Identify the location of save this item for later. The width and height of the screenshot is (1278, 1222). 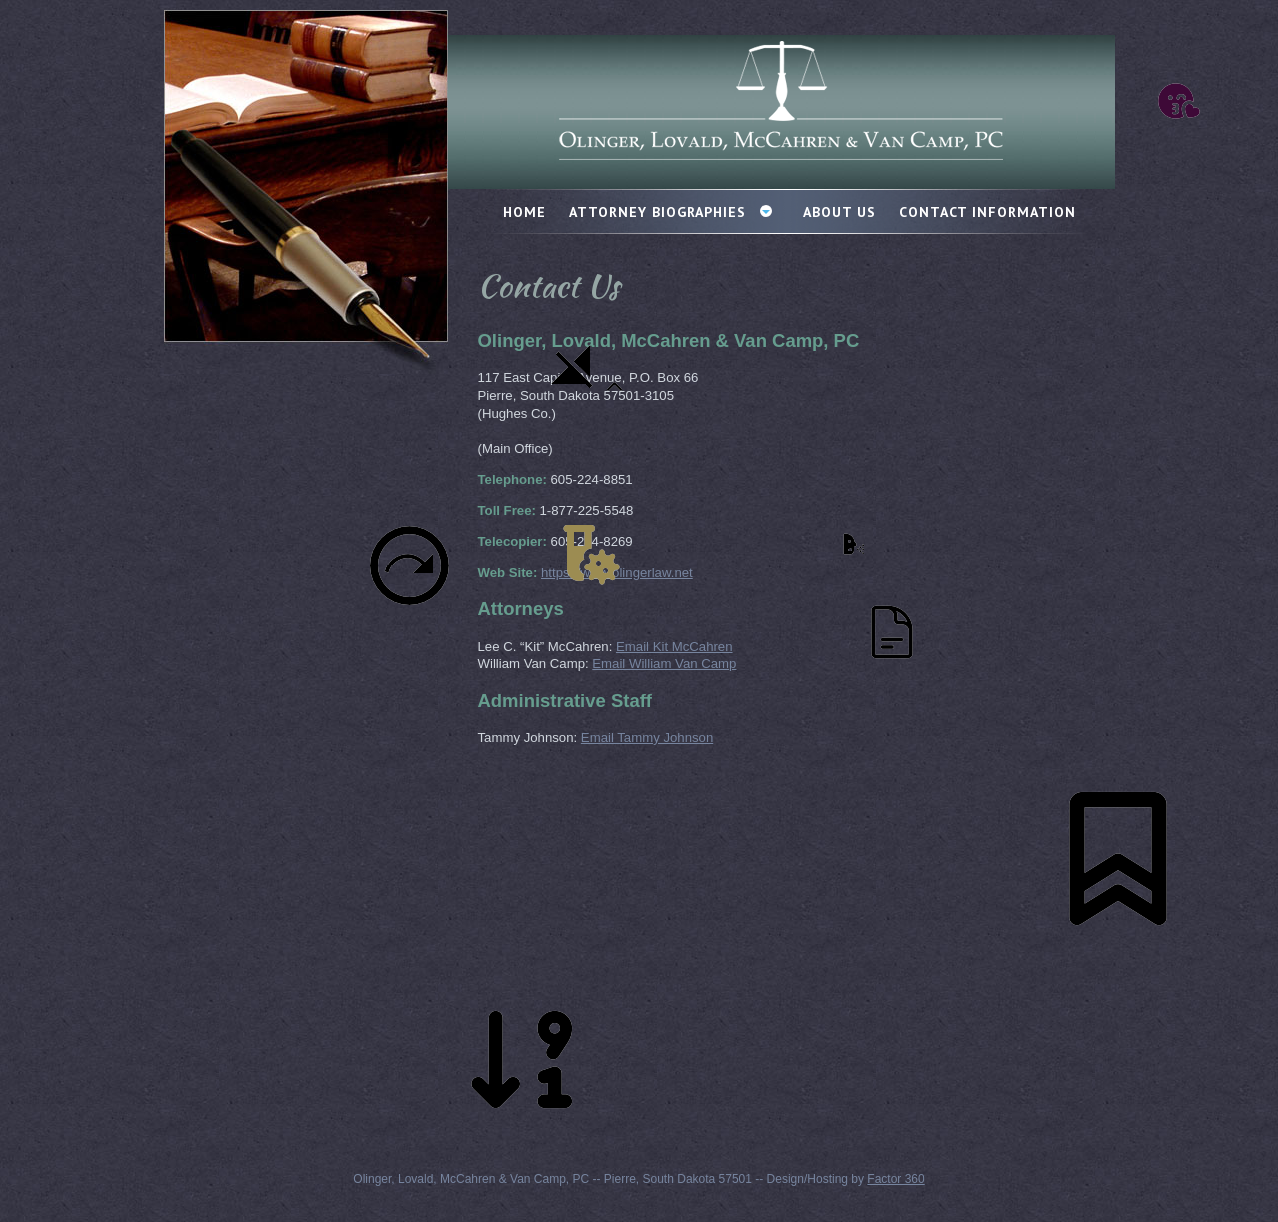
(1118, 856).